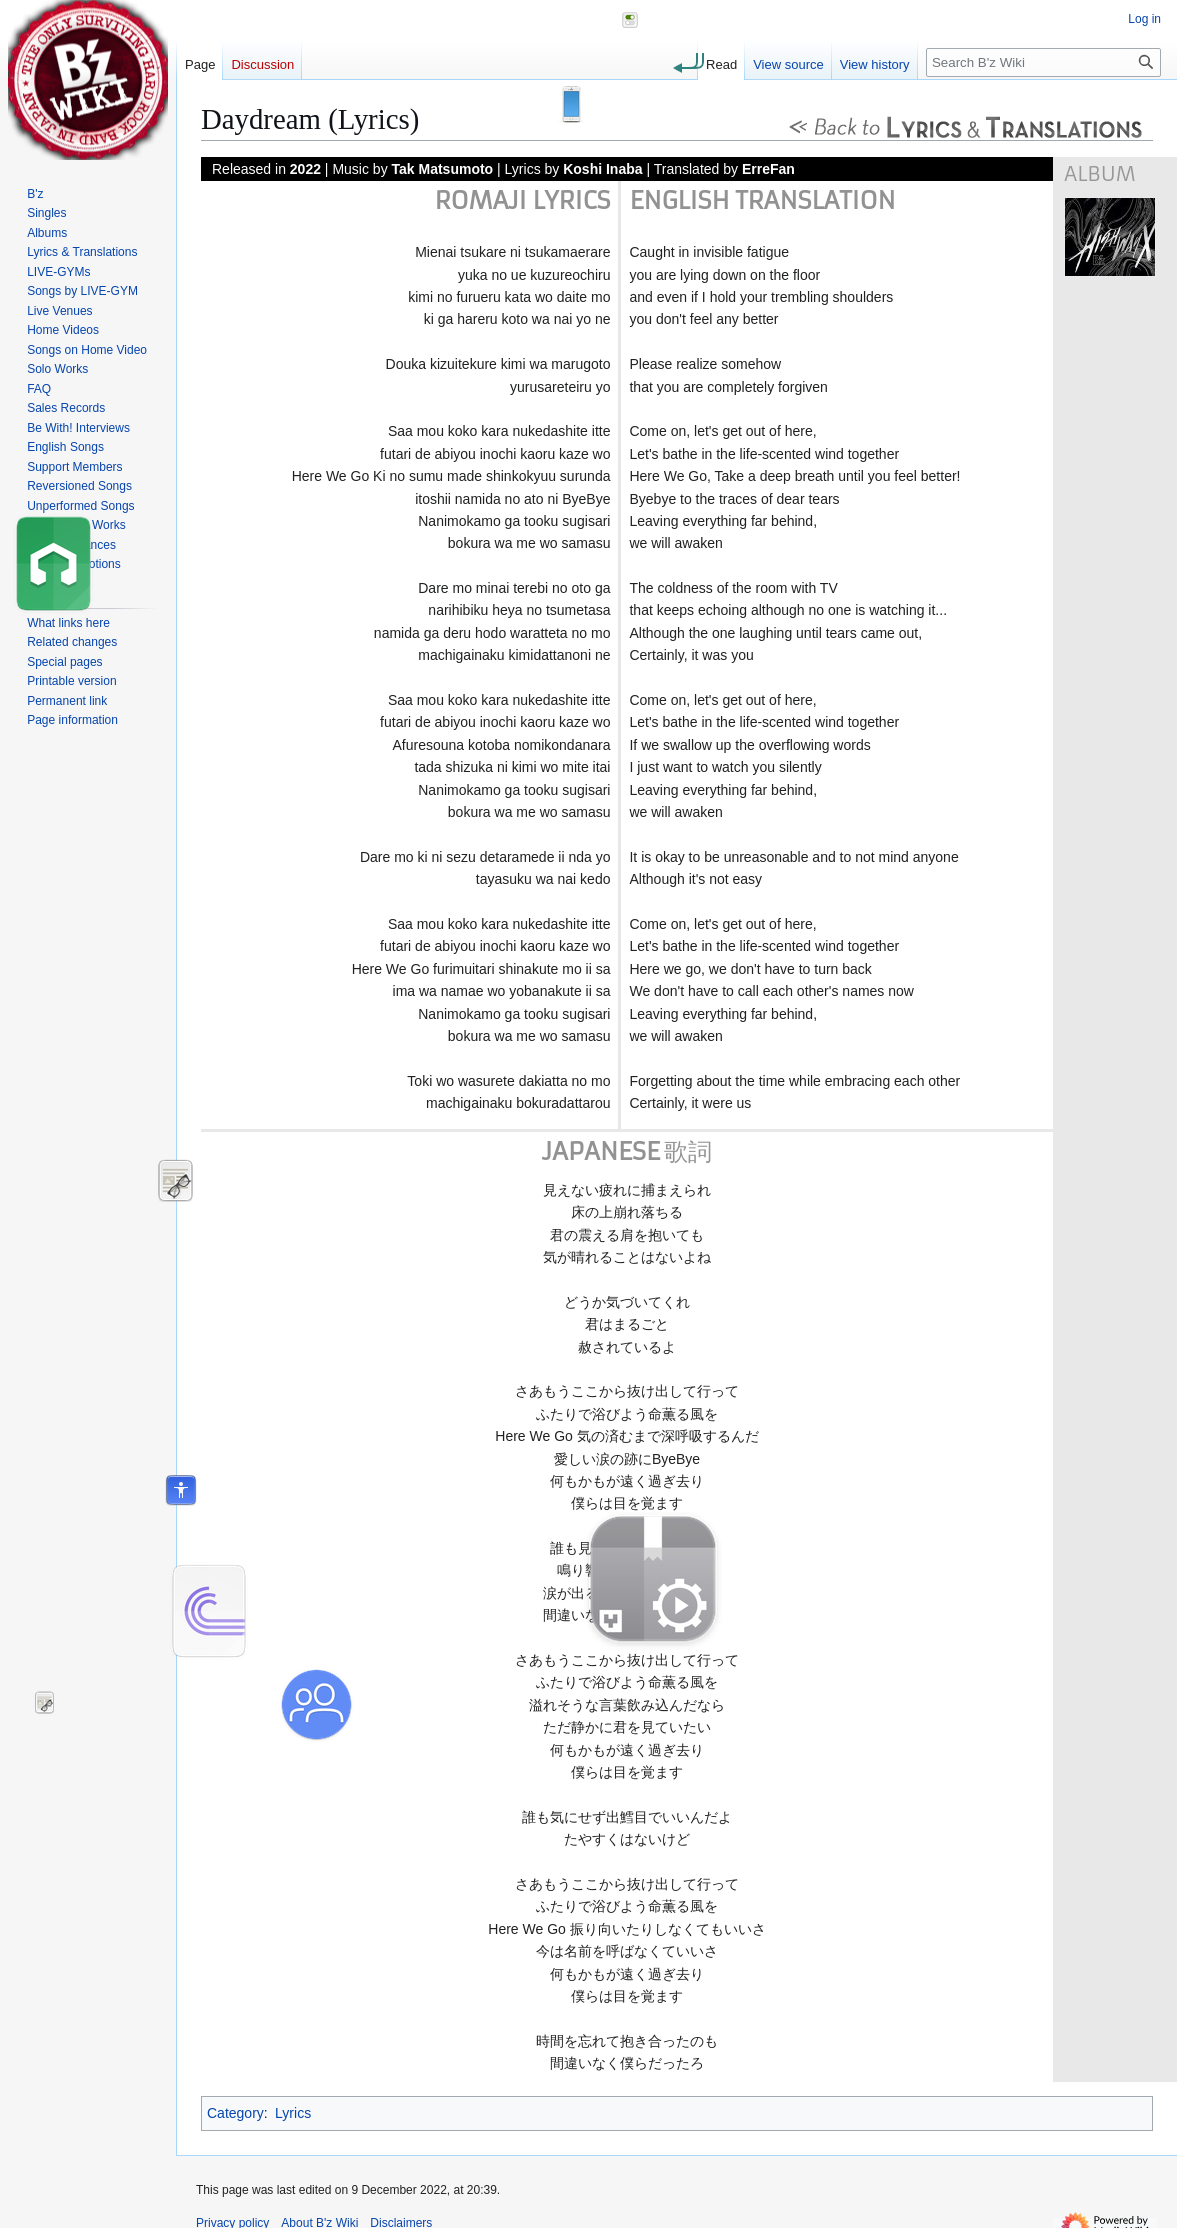  I want to click on an LMMS music project file, so click(53, 563).